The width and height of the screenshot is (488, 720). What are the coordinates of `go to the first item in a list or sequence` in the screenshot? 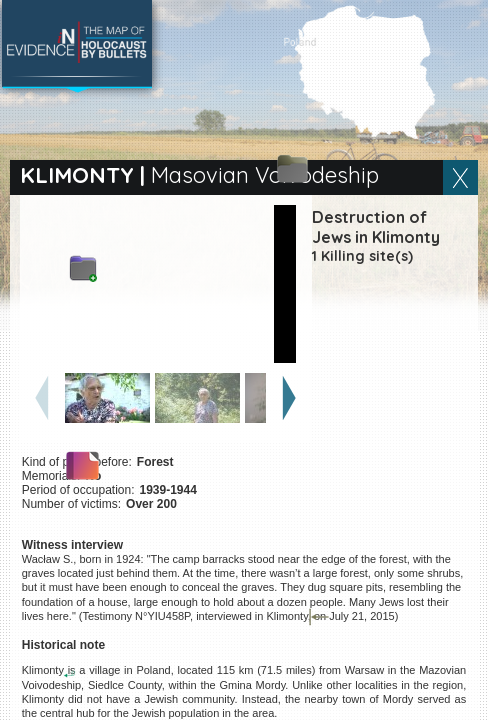 It's located at (319, 617).